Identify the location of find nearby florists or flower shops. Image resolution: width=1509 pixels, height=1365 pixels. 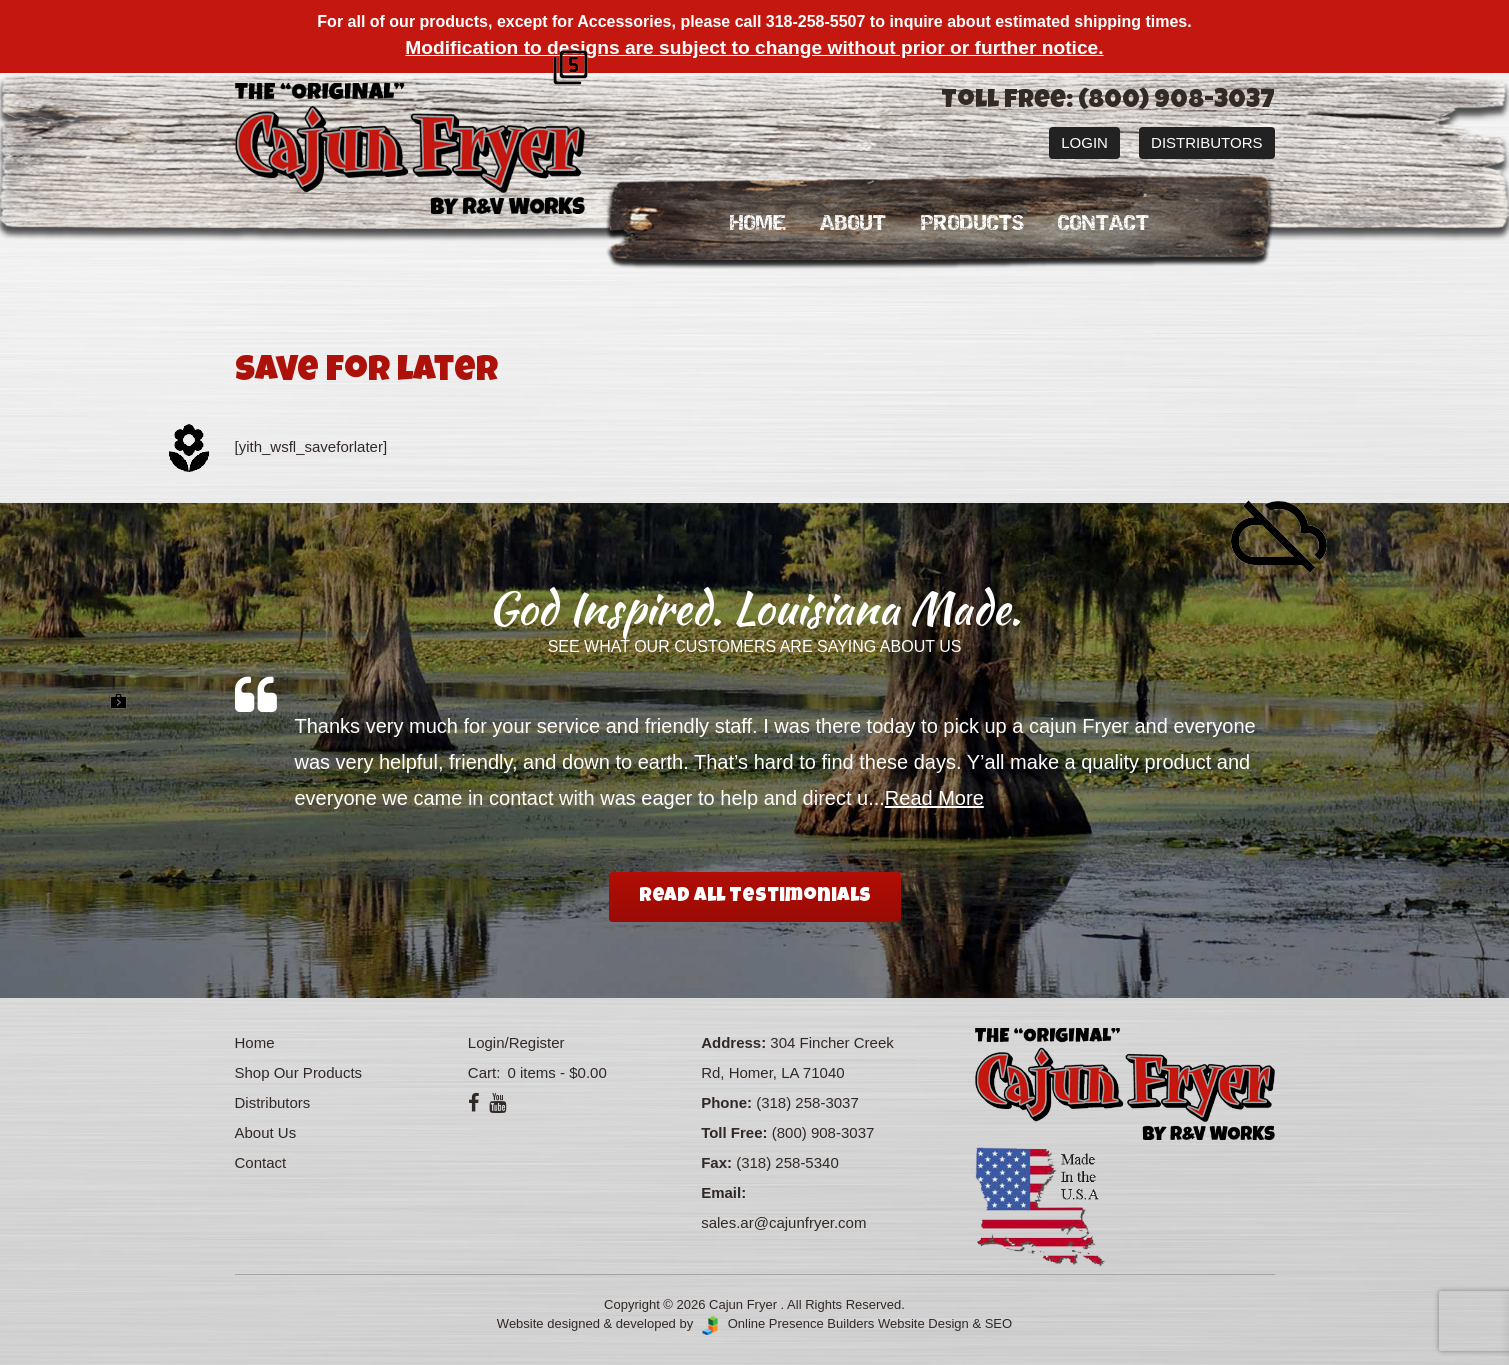
(189, 449).